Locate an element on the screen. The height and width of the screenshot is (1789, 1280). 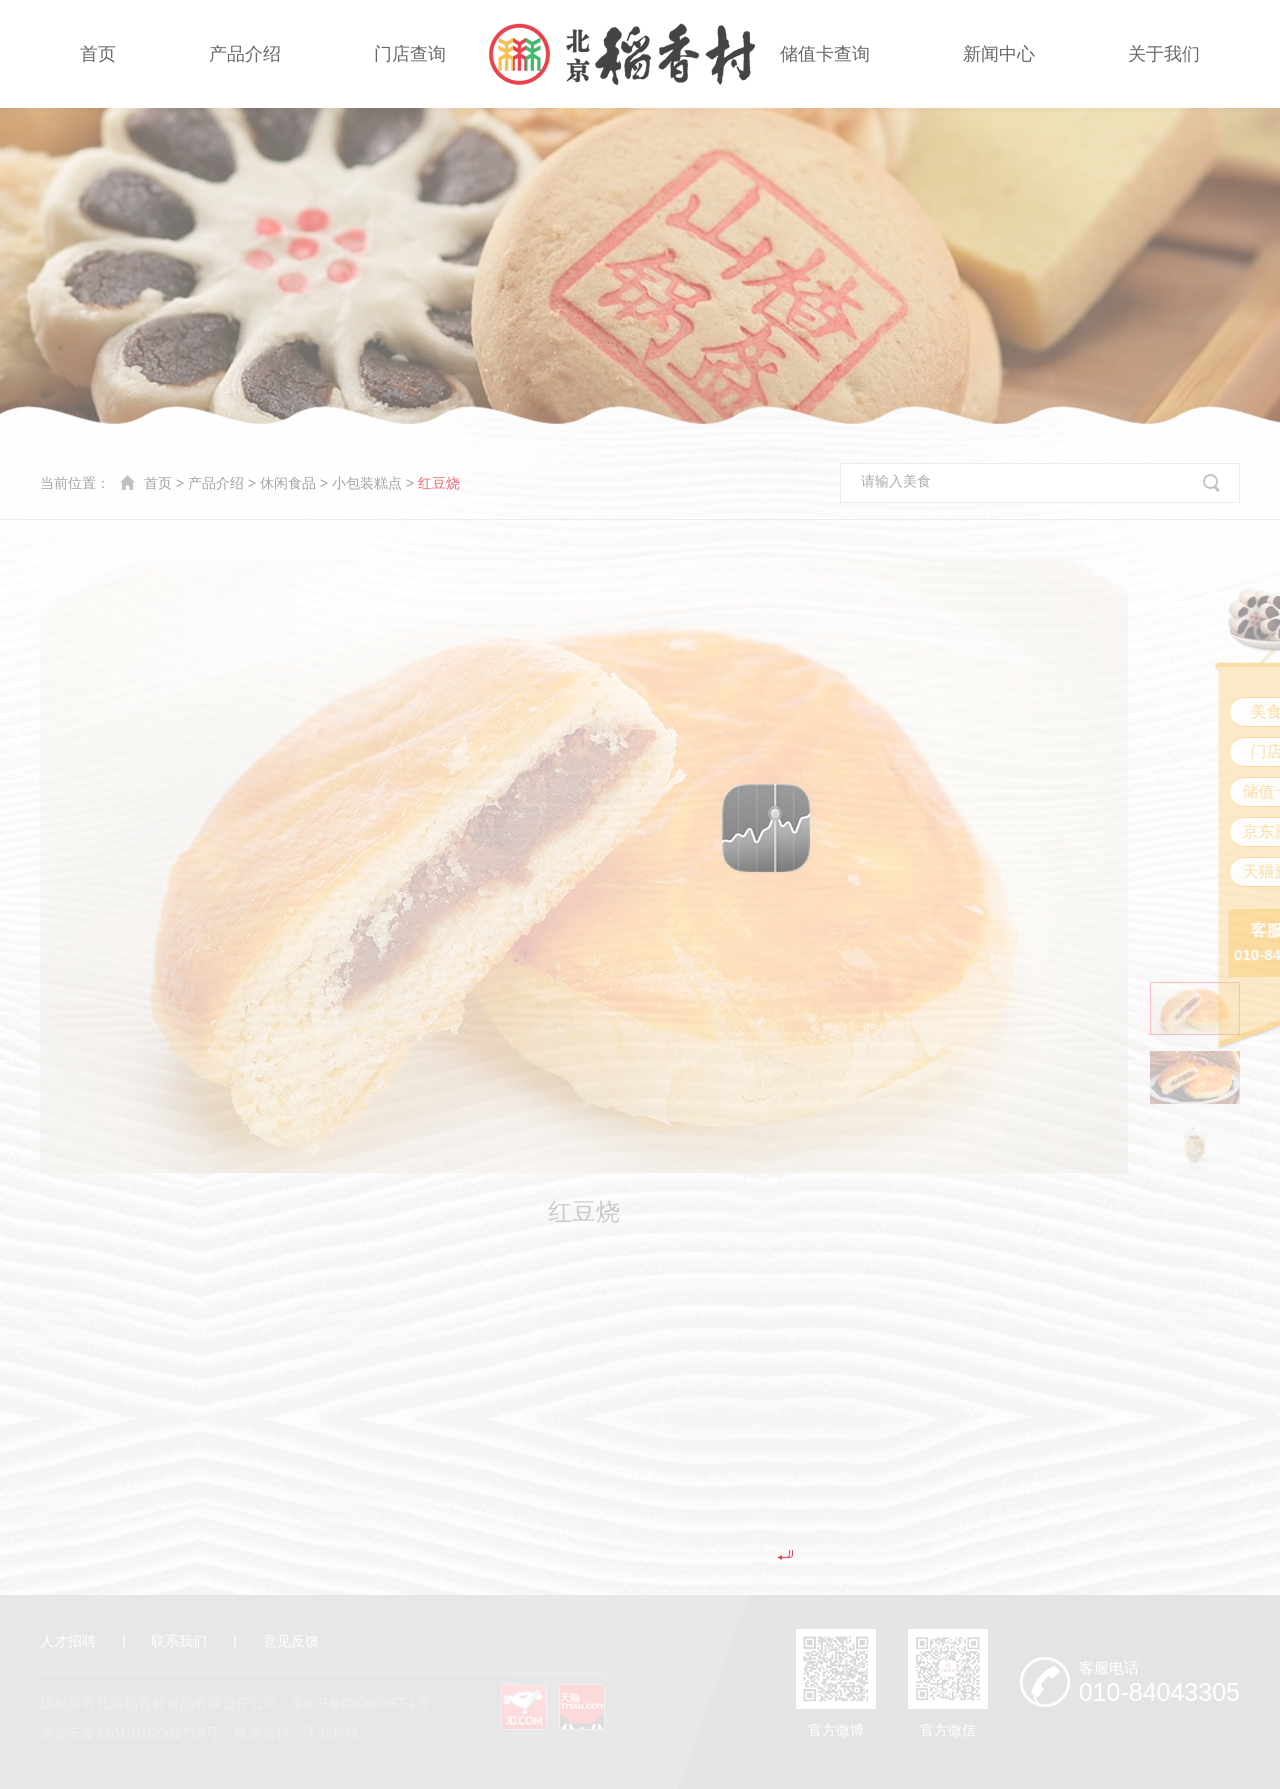
open the stocks app is located at coordinates (766, 828).